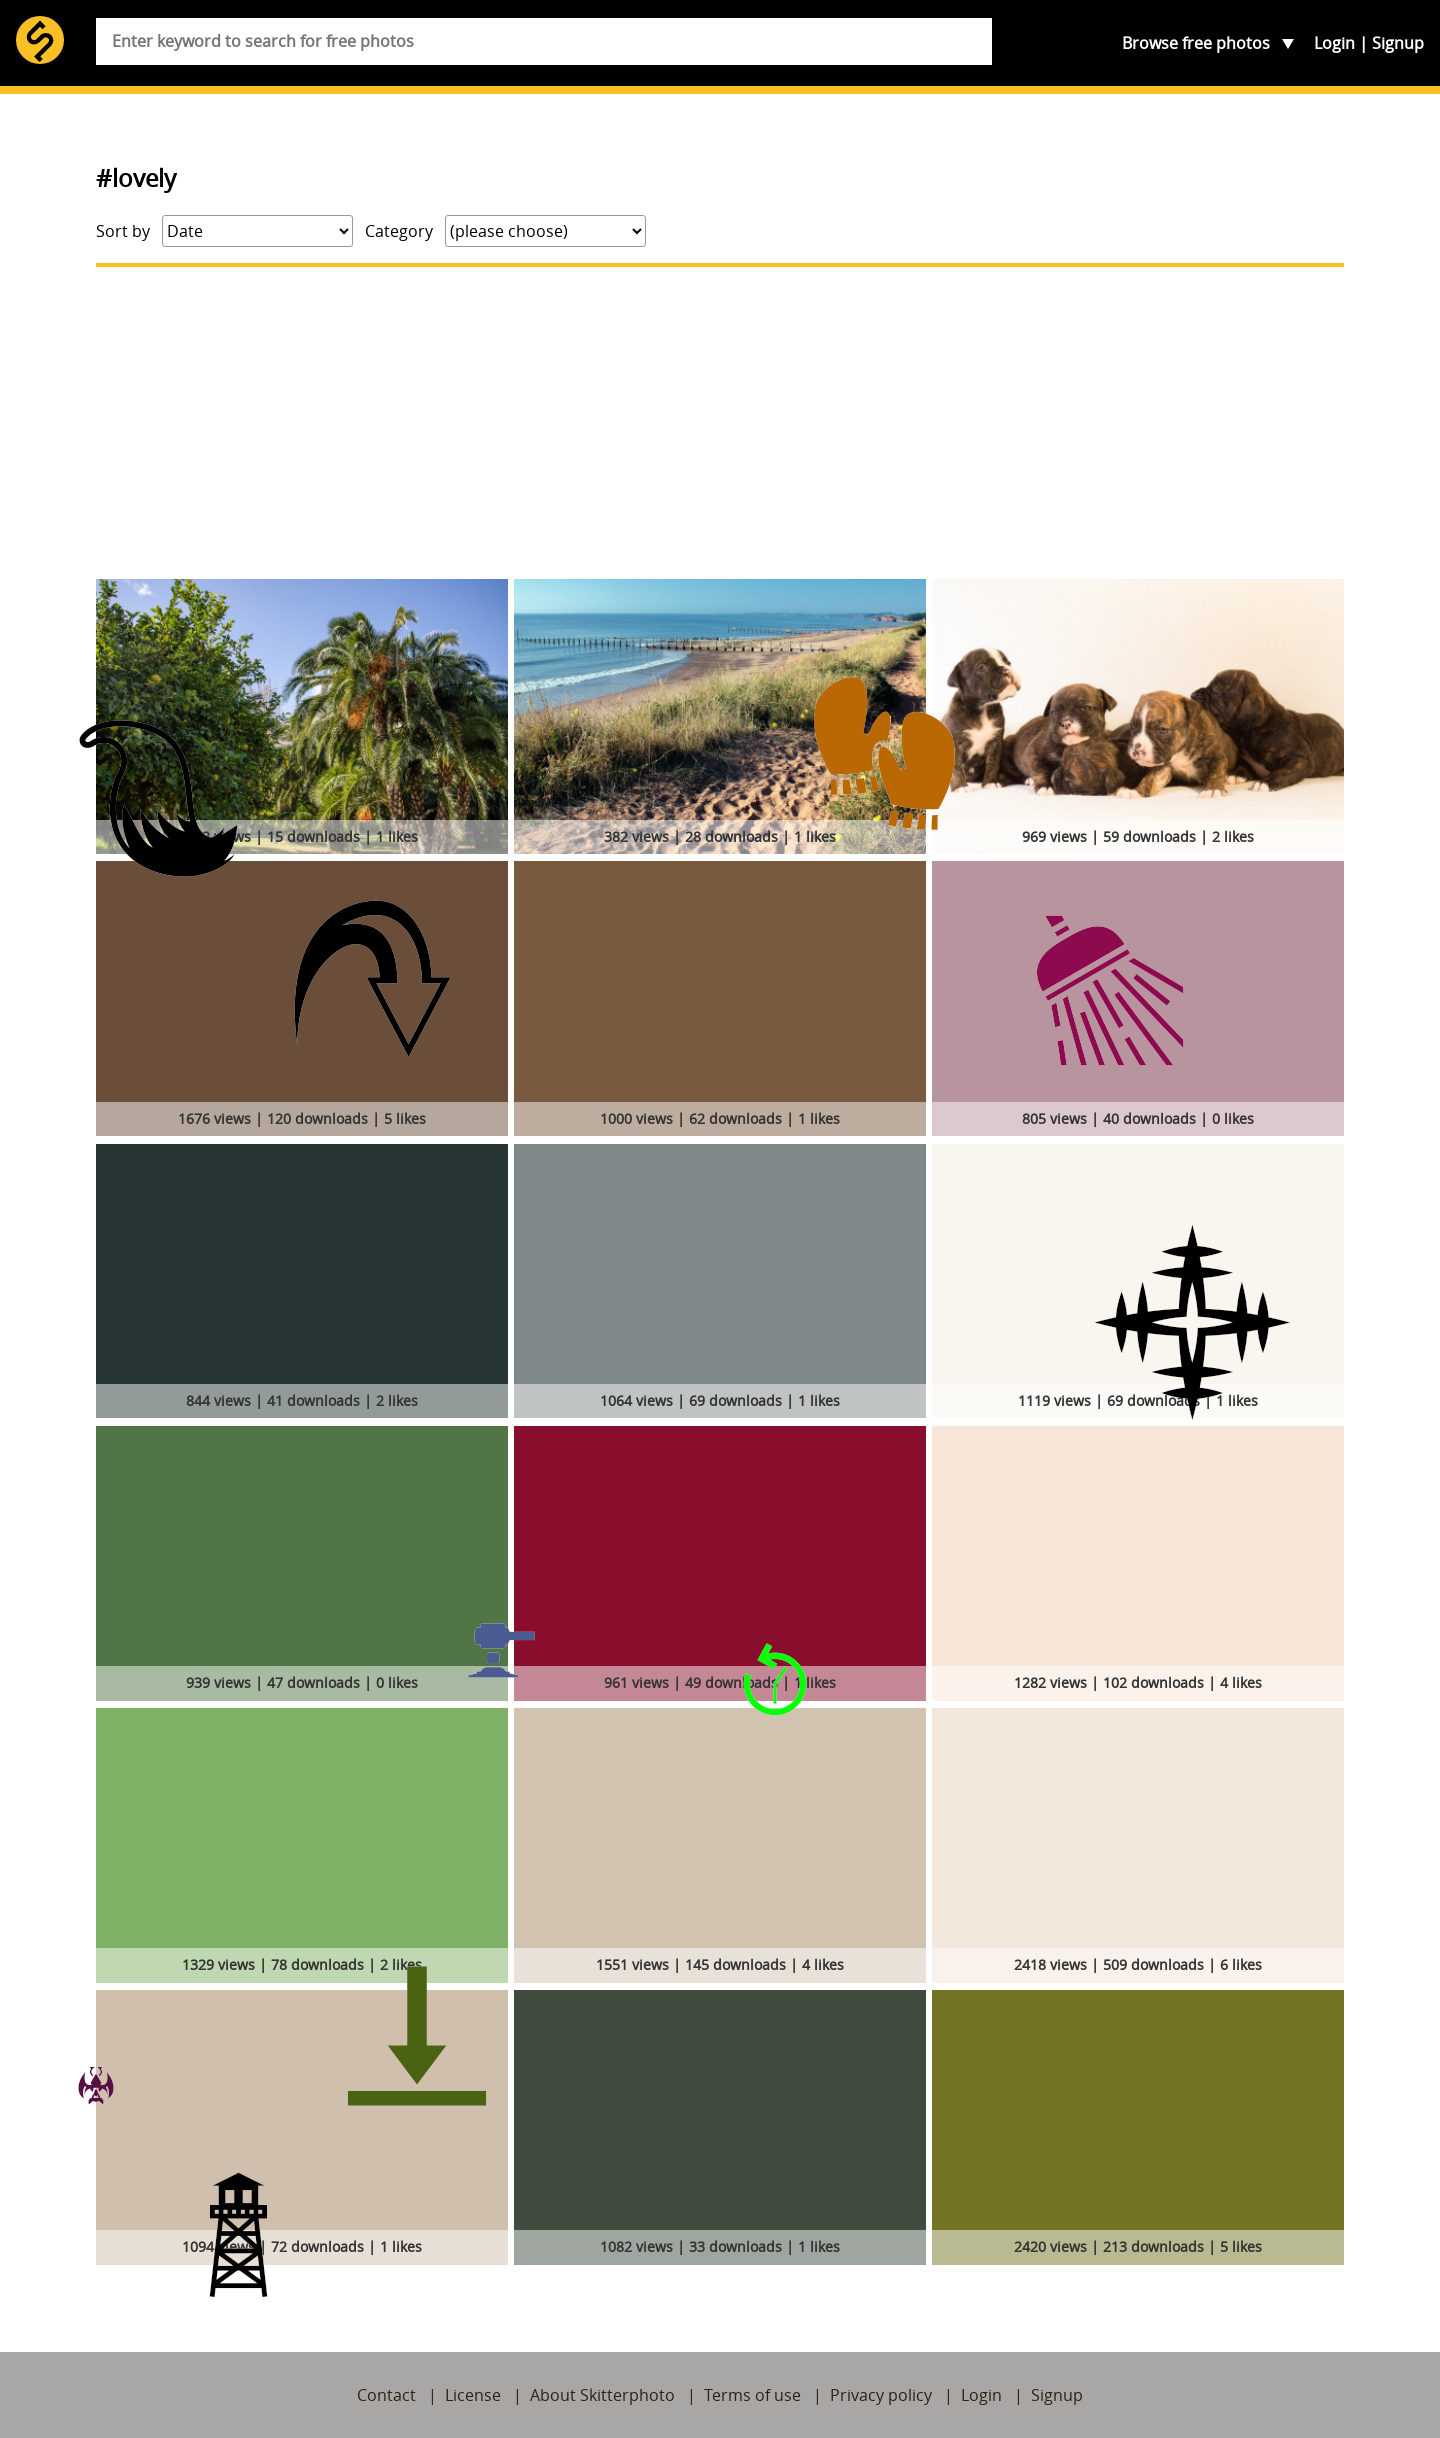  I want to click on undo or revert last action, so click(371, 978).